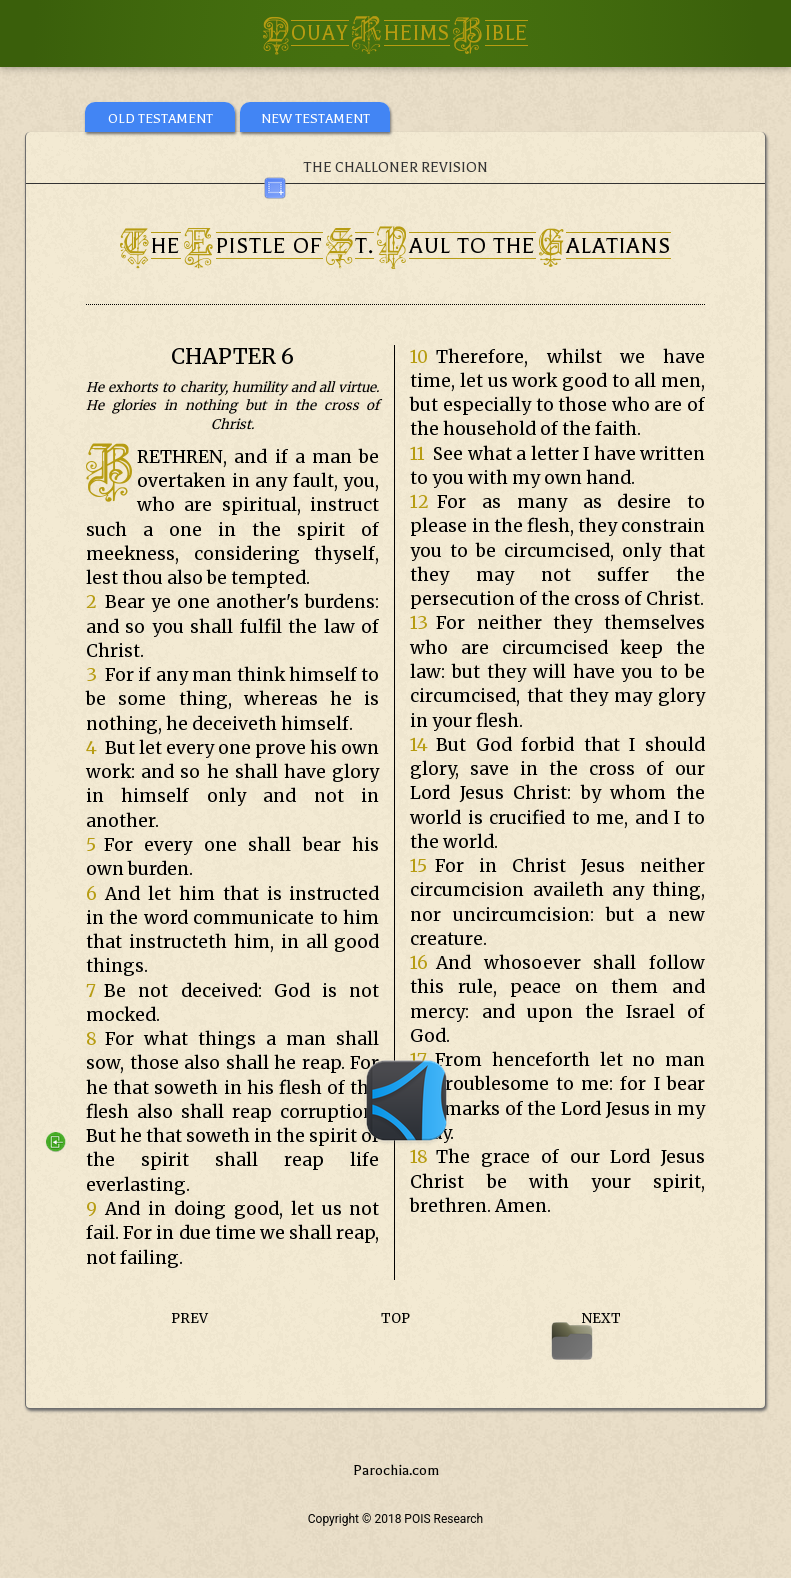 The width and height of the screenshot is (791, 1578). What do you see at coordinates (406, 1100) in the screenshot?
I see `open Adobe Acrobat Reader` at bounding box center [406, 1100].